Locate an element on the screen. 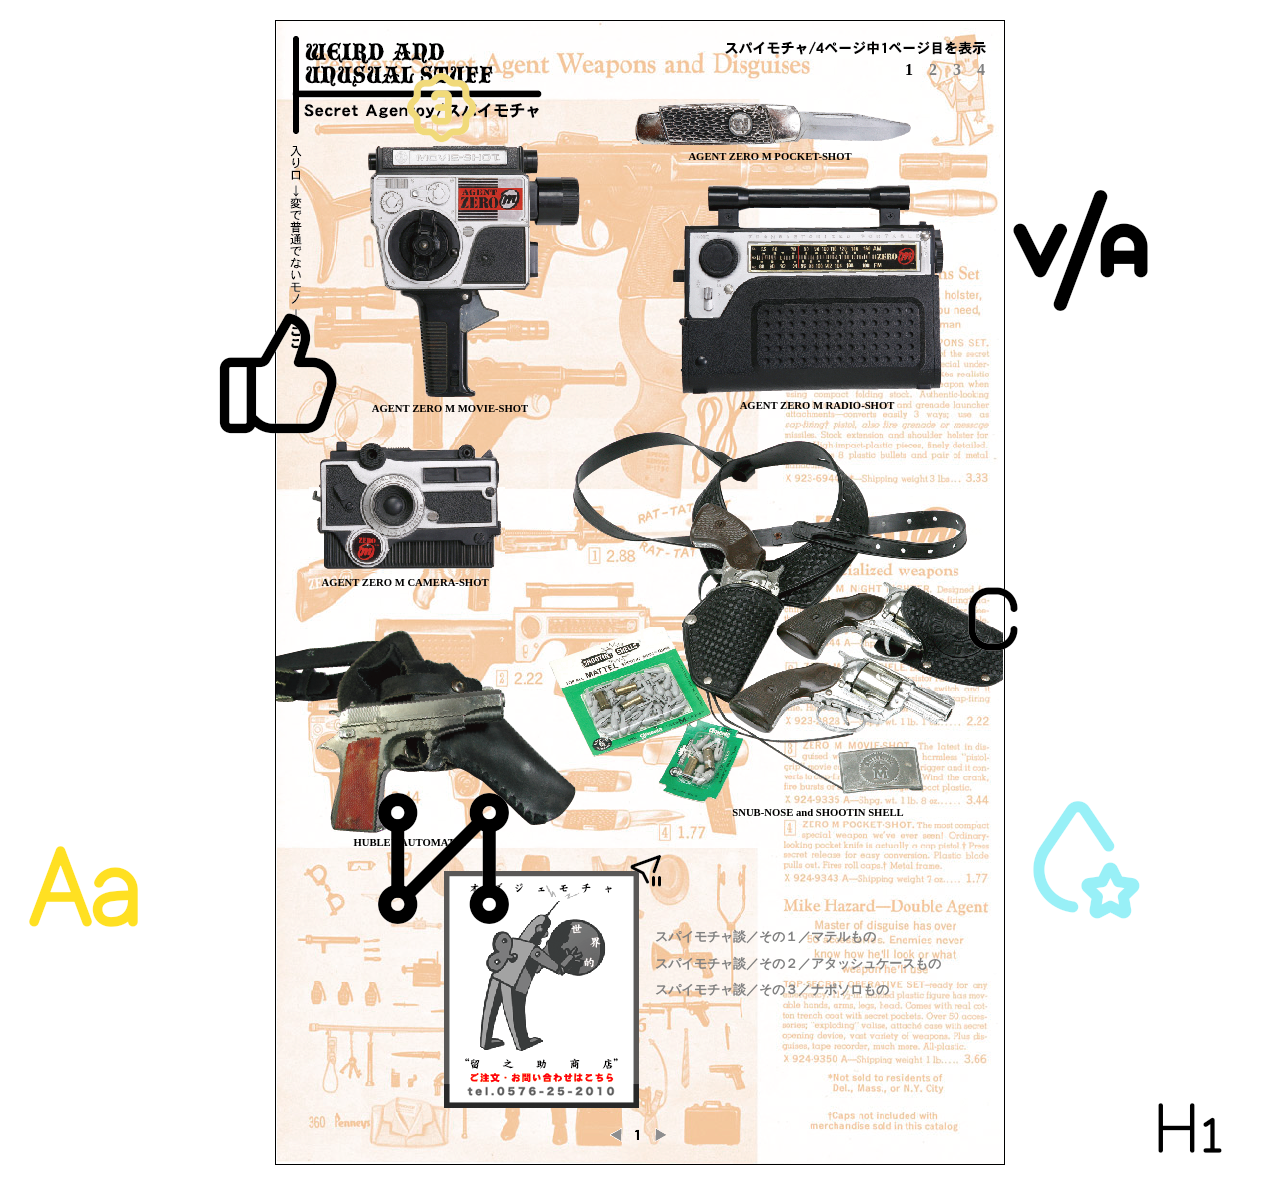 This screenshot has height=1185, width=1280. format text as heading level 1 is located at coordinates (1190, 1128).